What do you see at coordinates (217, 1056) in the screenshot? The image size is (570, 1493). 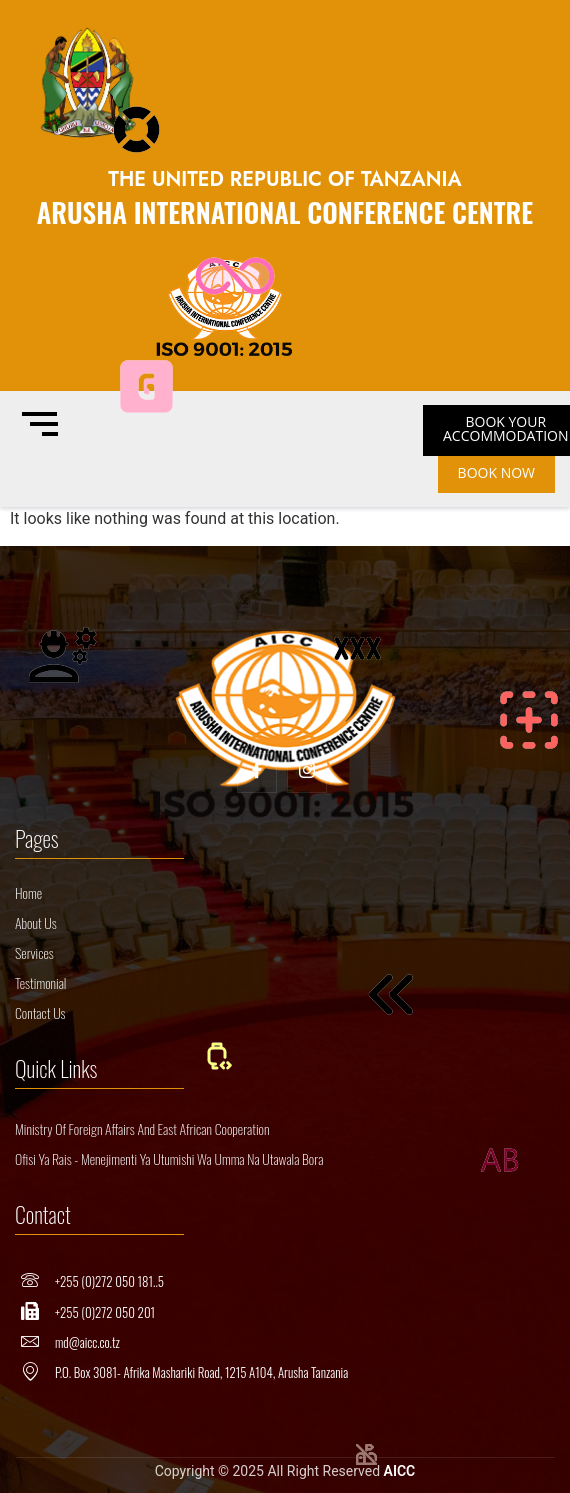 I see `access developer tools for smartwatch` at bounding box center [217, 1056].